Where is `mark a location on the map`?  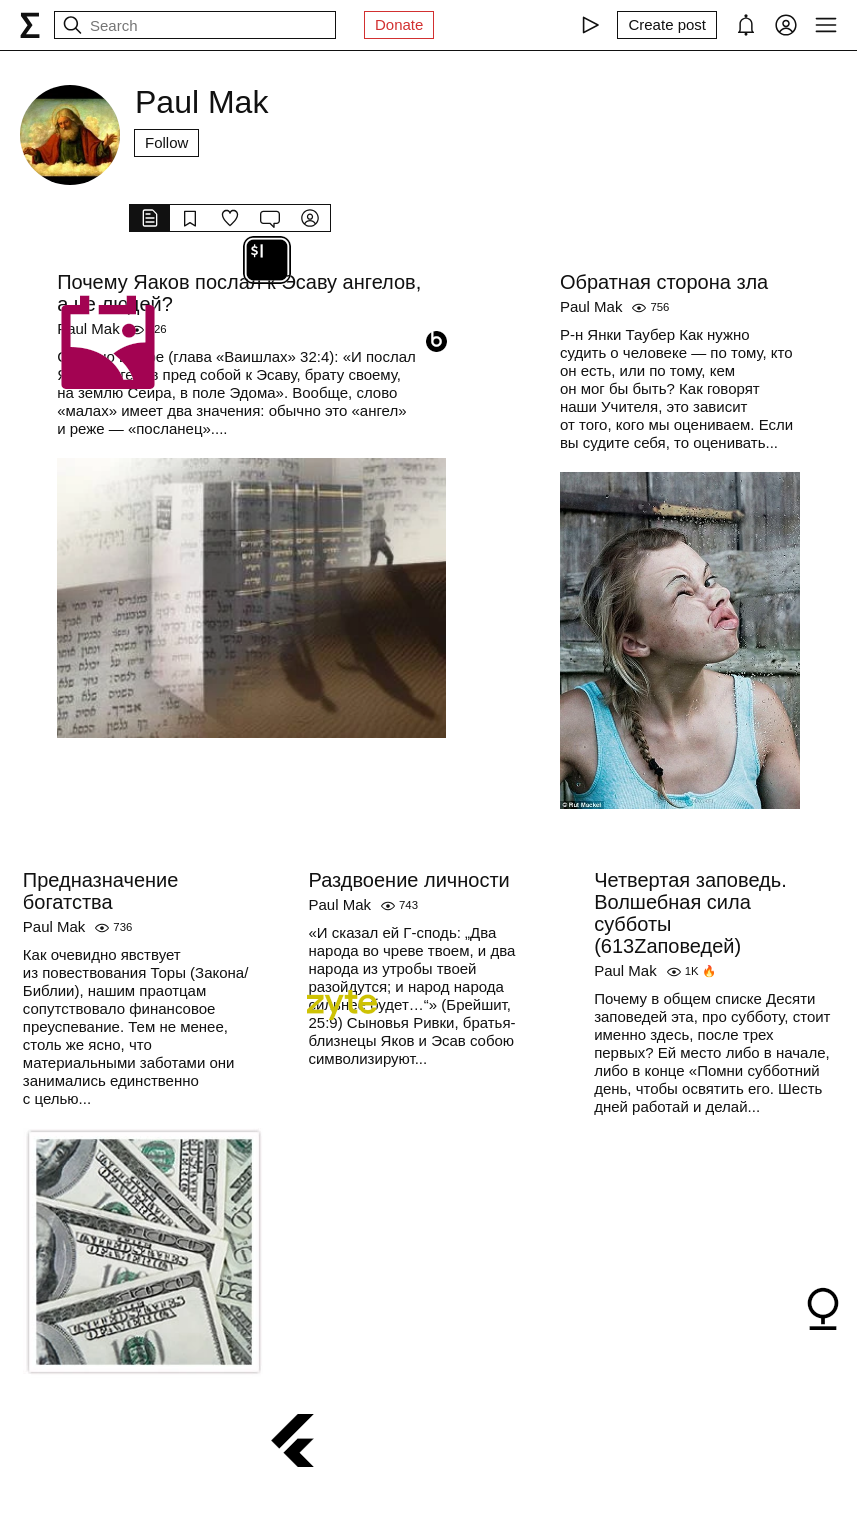 mark a location on the map is located at coordinates (823, 1307).